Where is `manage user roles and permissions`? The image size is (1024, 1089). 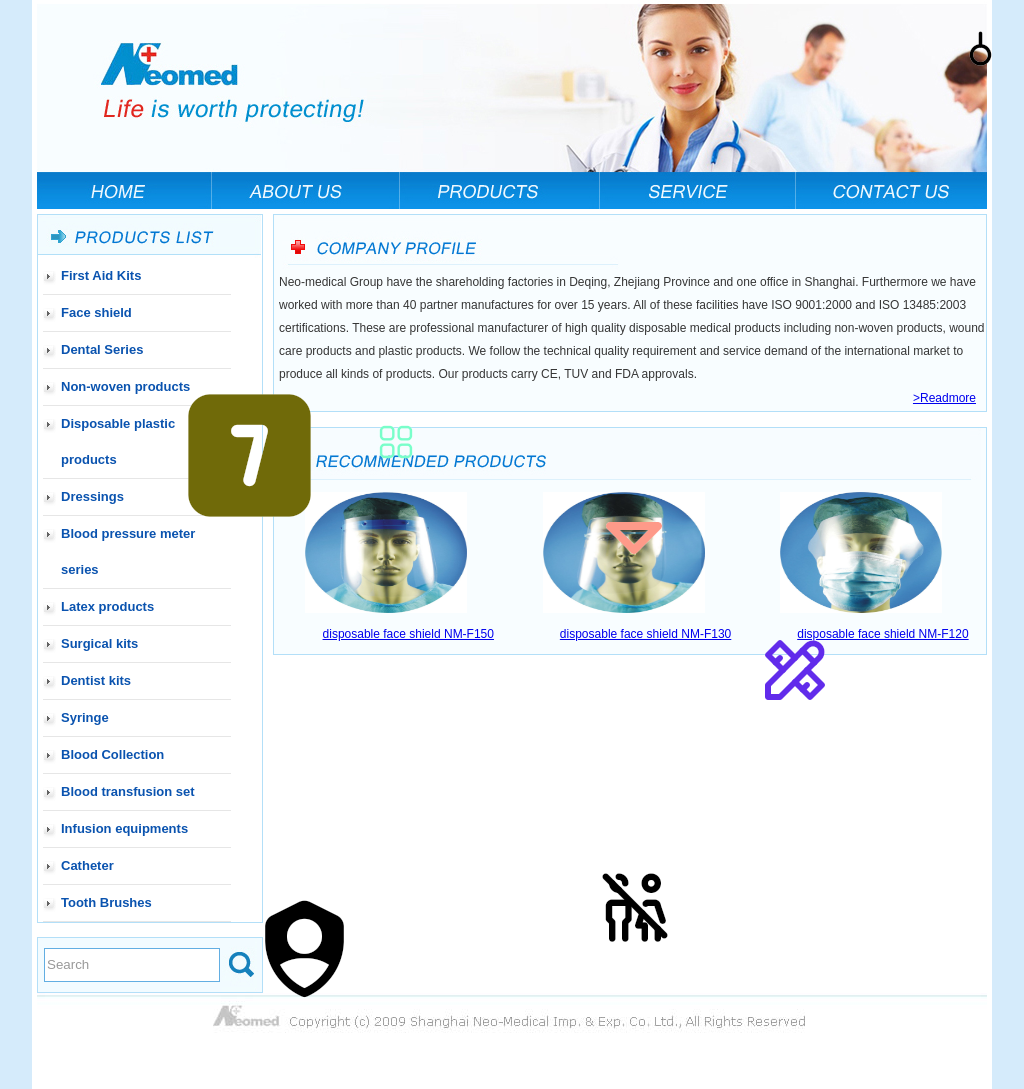 manage user roles and permissions is located at coordinates (304, 949).